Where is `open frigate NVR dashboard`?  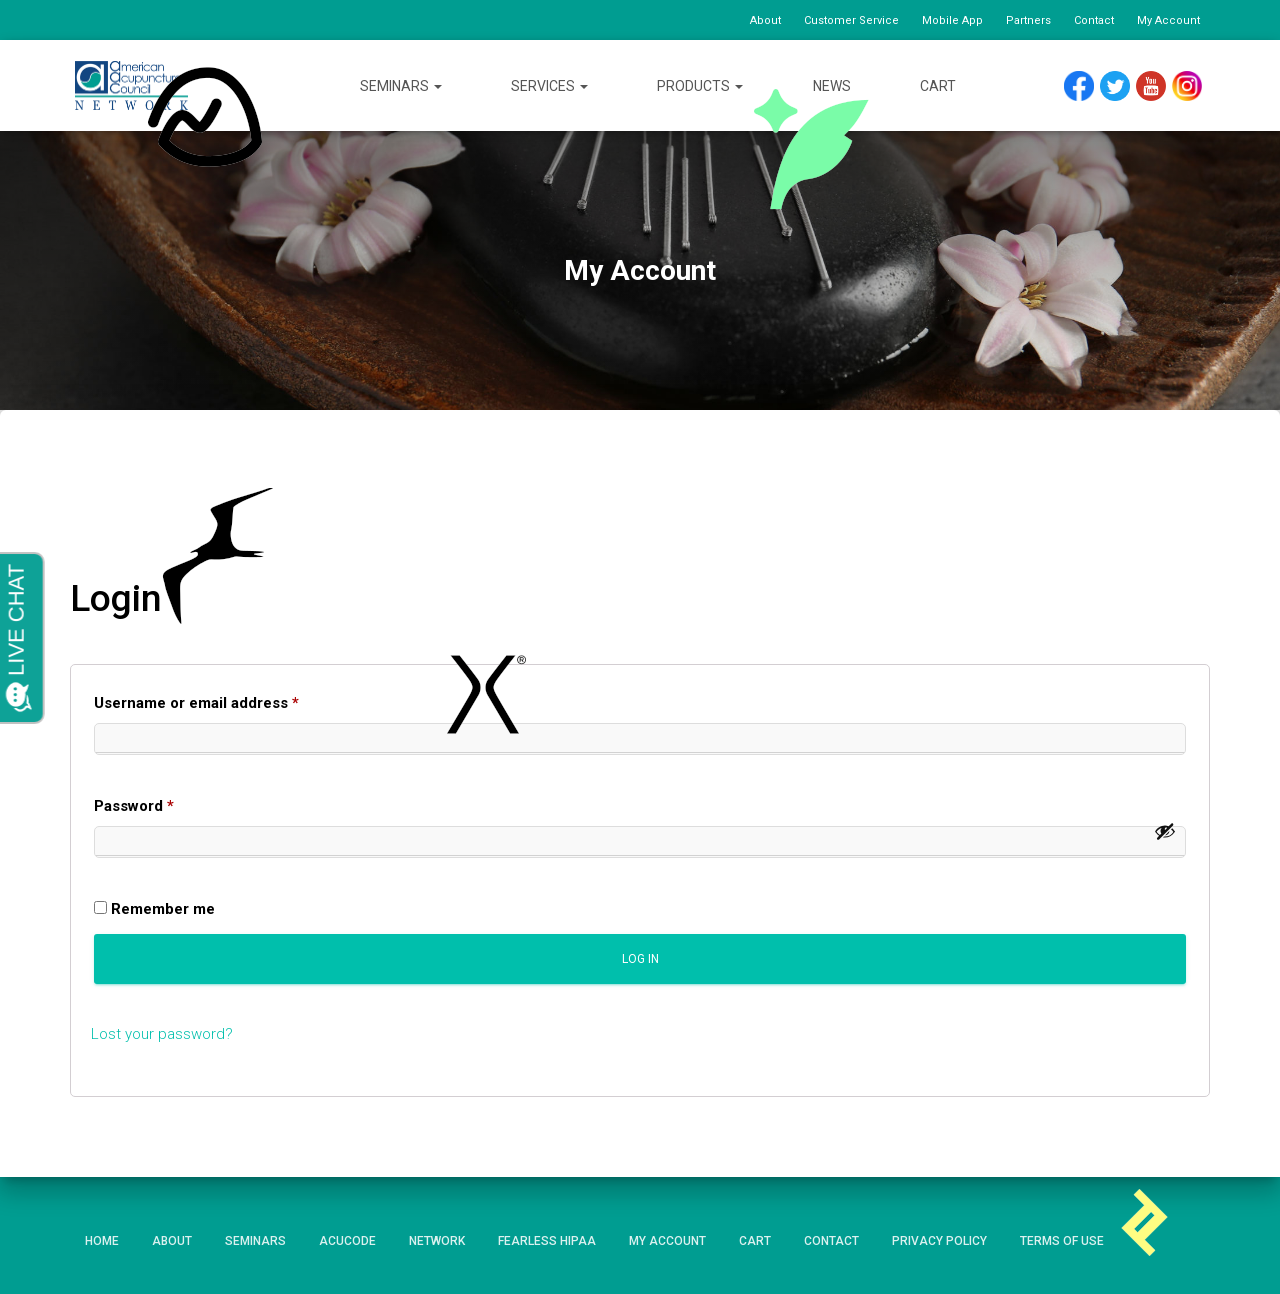
open frigate NVR dashboard is located at coordinates (218, 556).